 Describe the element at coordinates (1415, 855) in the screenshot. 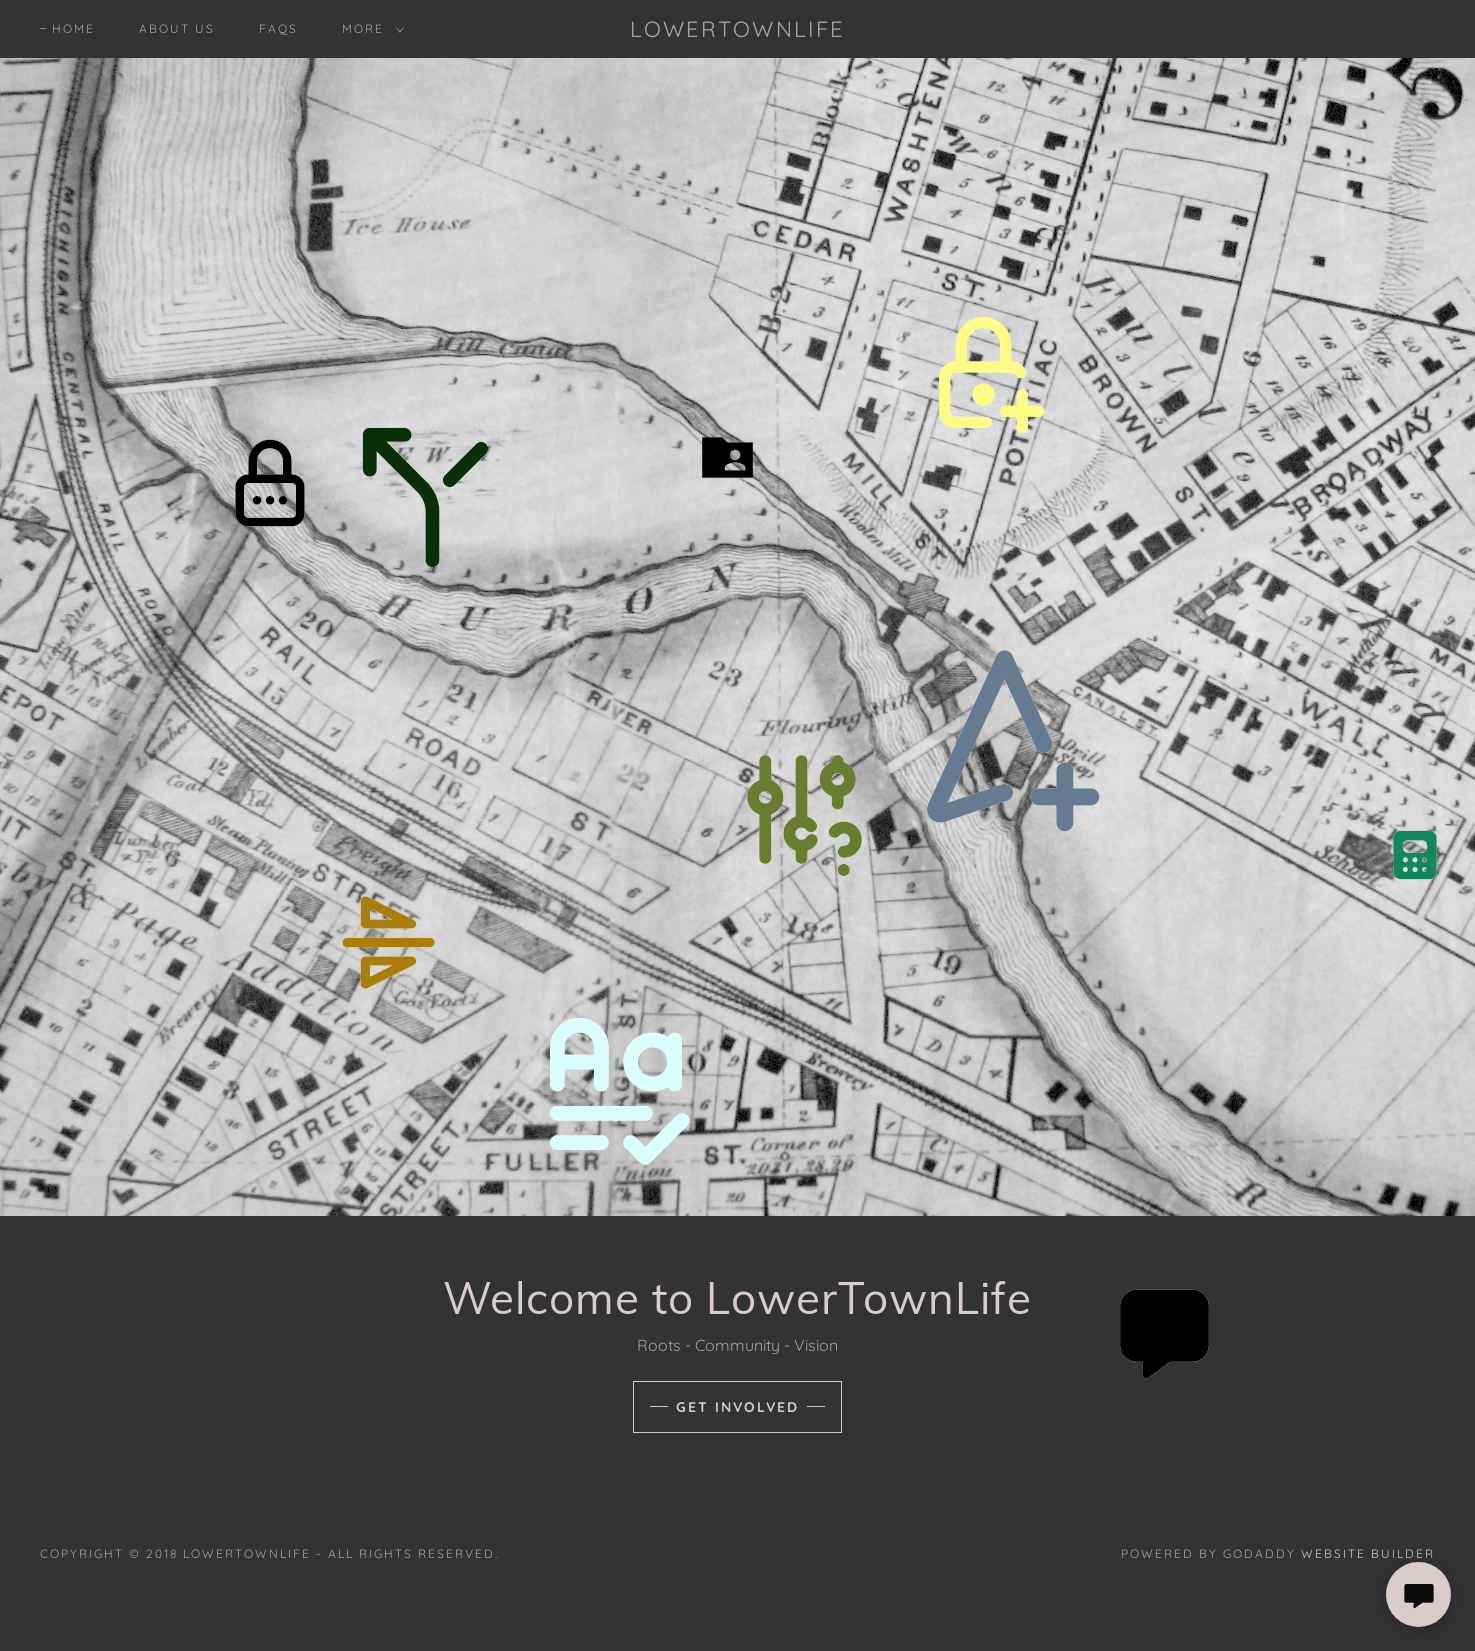

I see `open the calculator app` at that location.